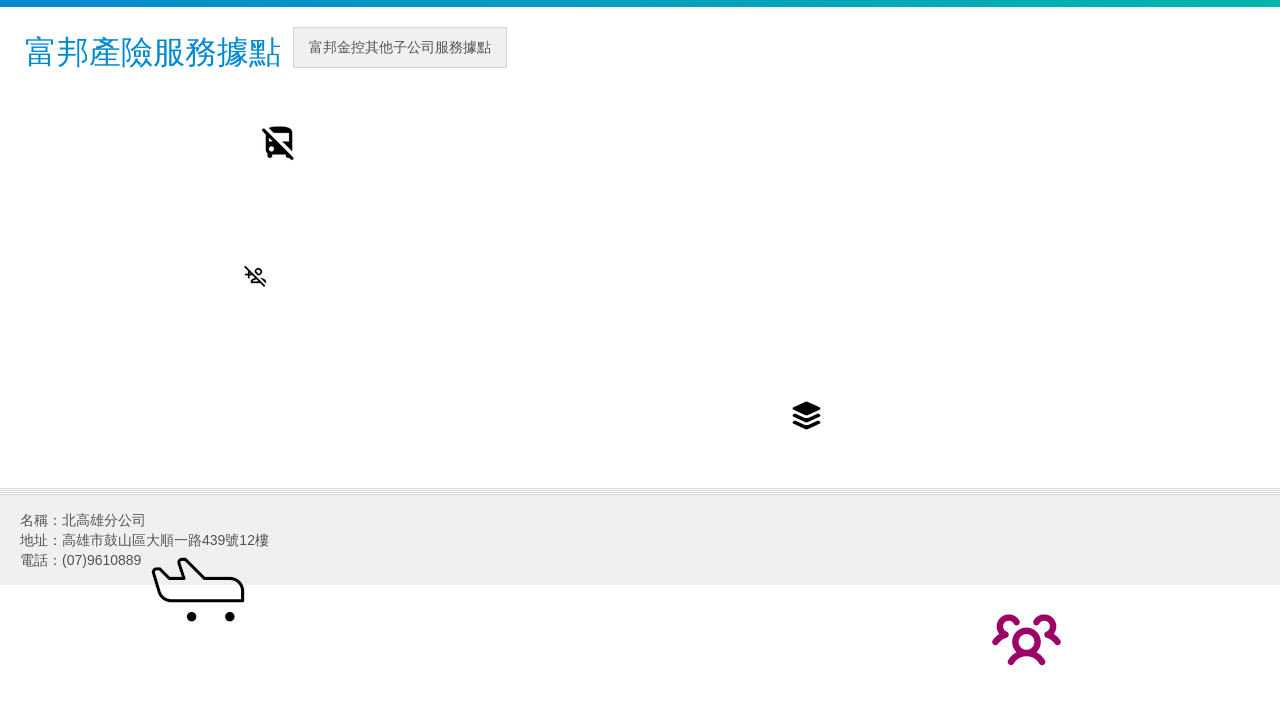 The height and width of the screenshot is (720, 1280). Describe the element at coordinates (1026, 637) in the screenshot. I see `view group members or team` at that location.